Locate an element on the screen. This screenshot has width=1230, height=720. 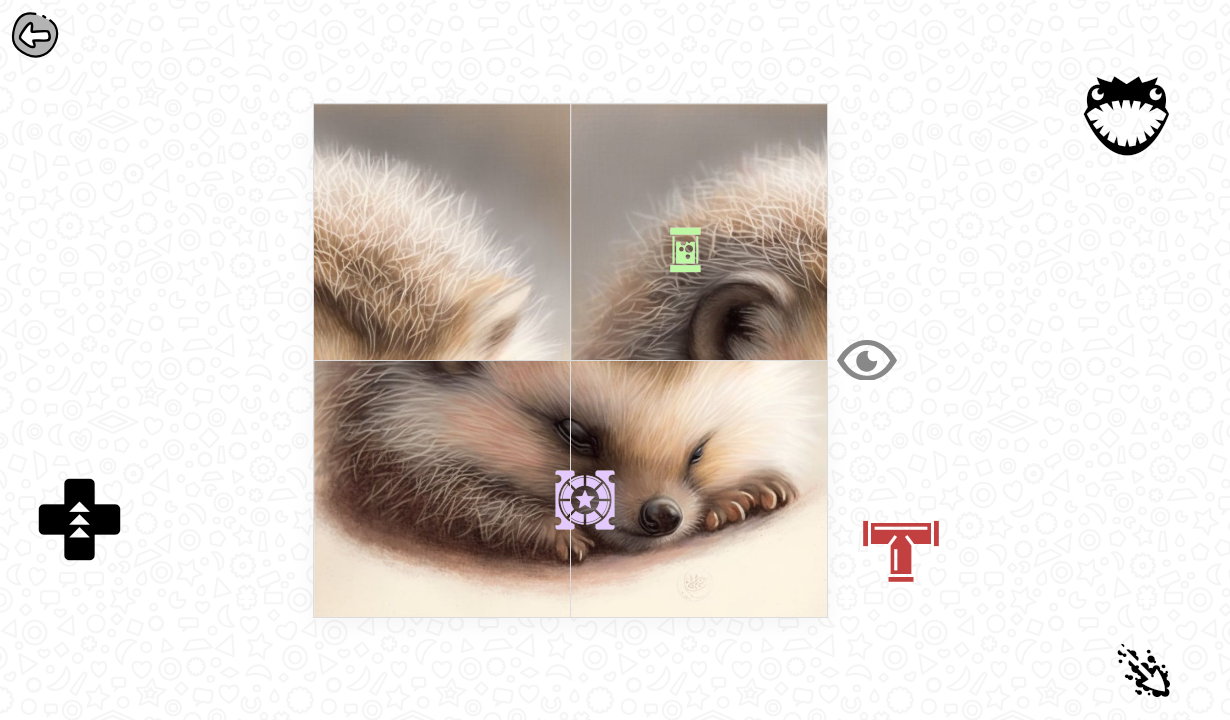
imperial faction or empire team selector is located at coordinates (585, 500).